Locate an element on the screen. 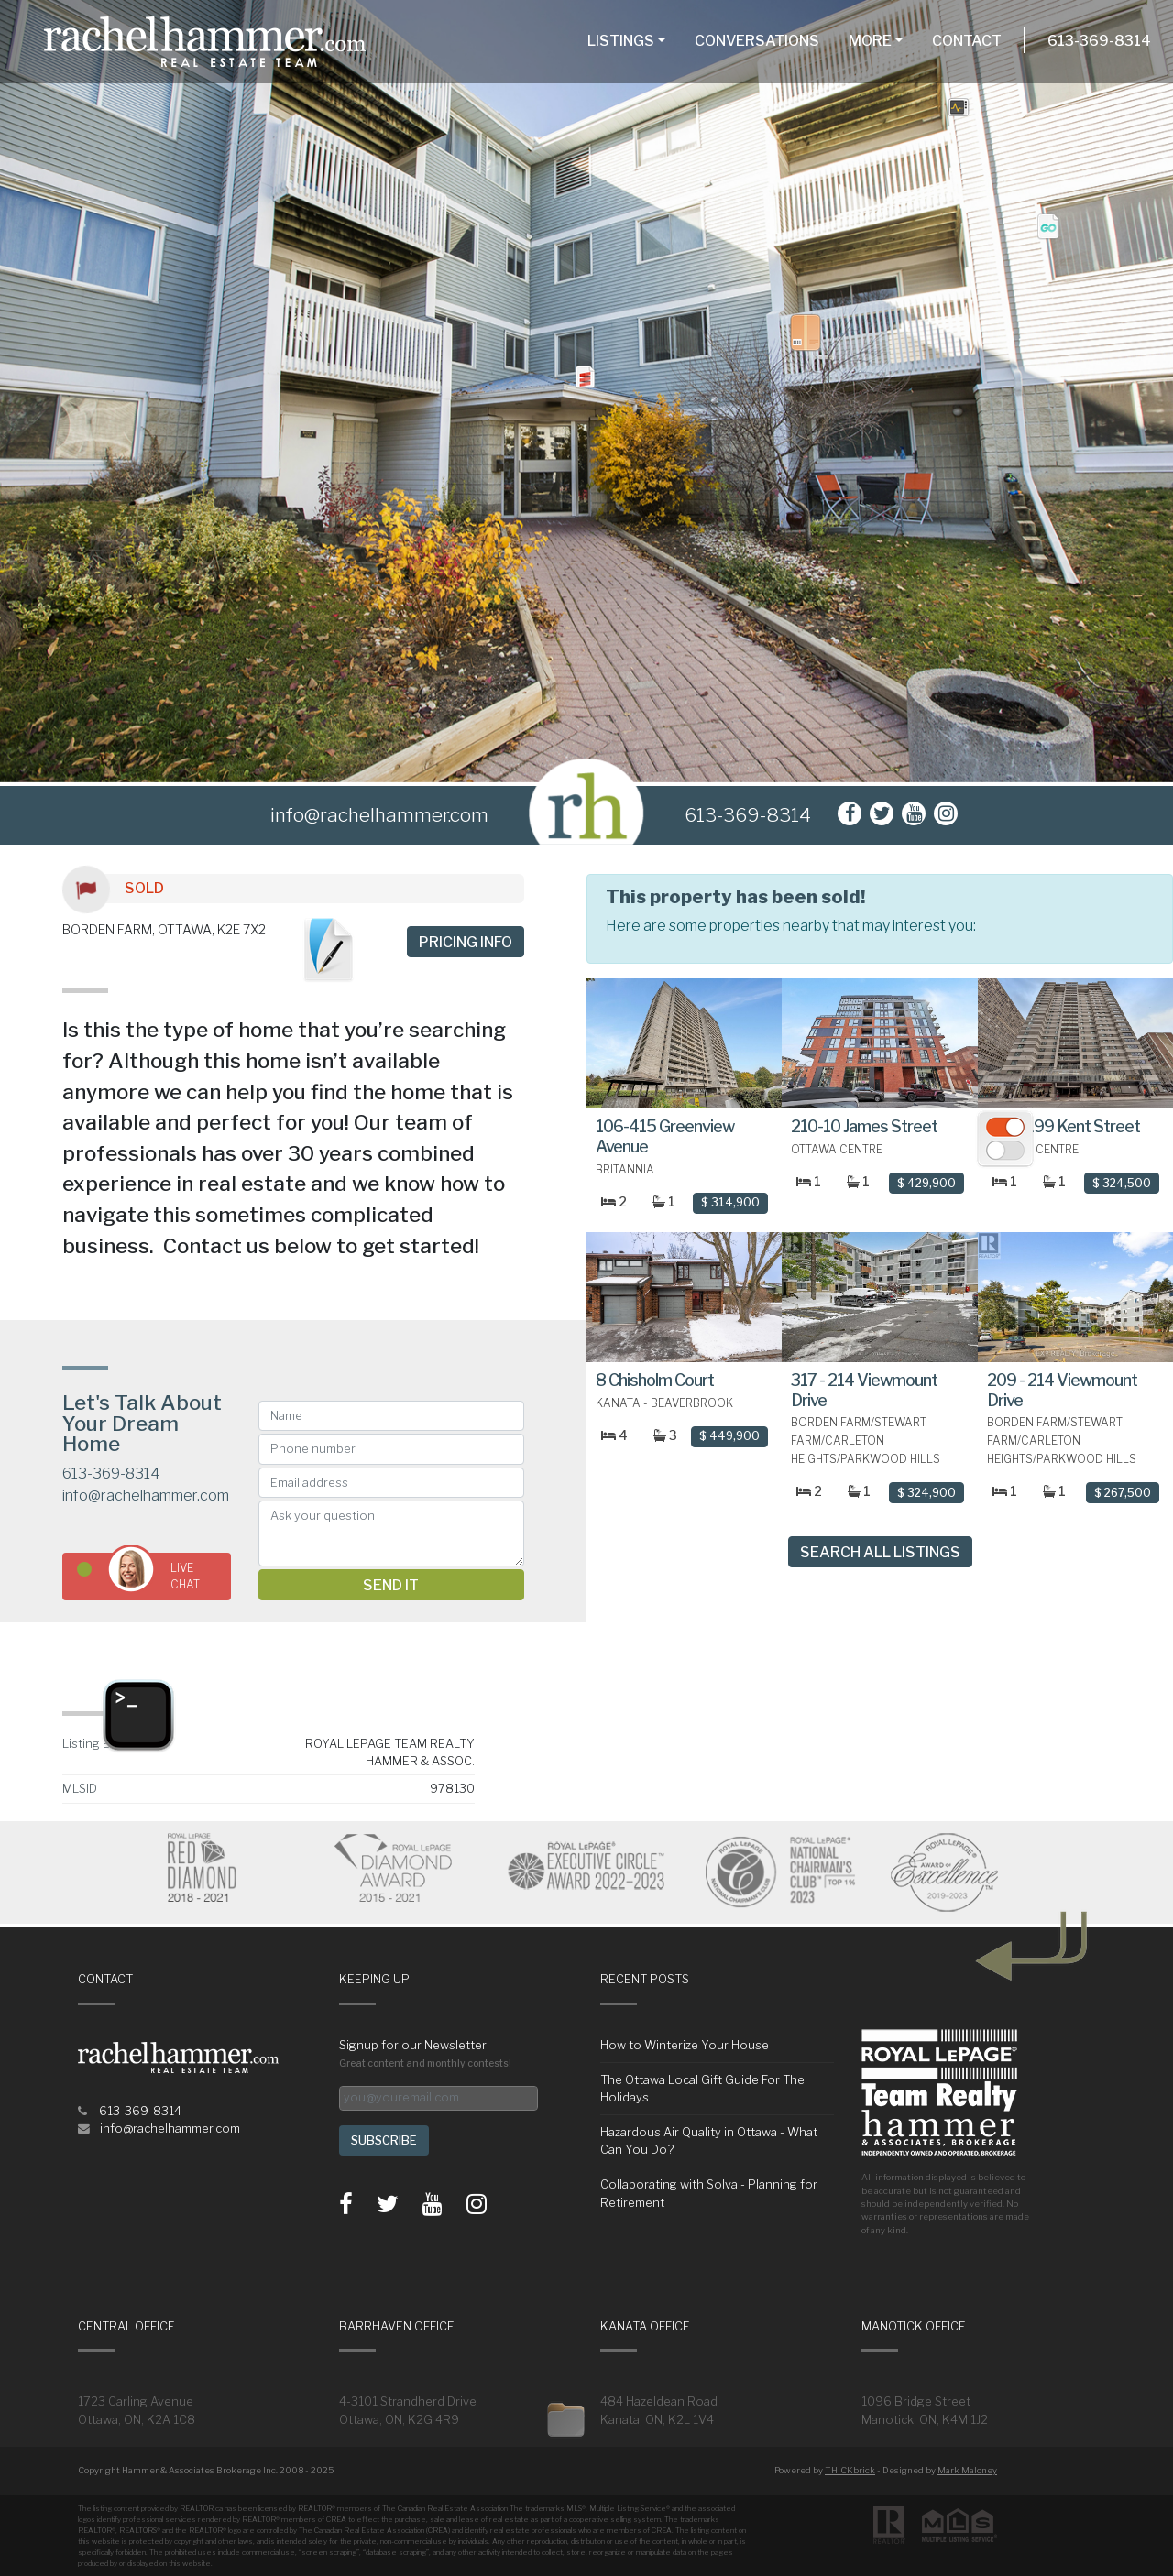 Image resolution: width=1173 pixels, height=2576 pixels. open folder to view files is located at coordinates (565, 2419).